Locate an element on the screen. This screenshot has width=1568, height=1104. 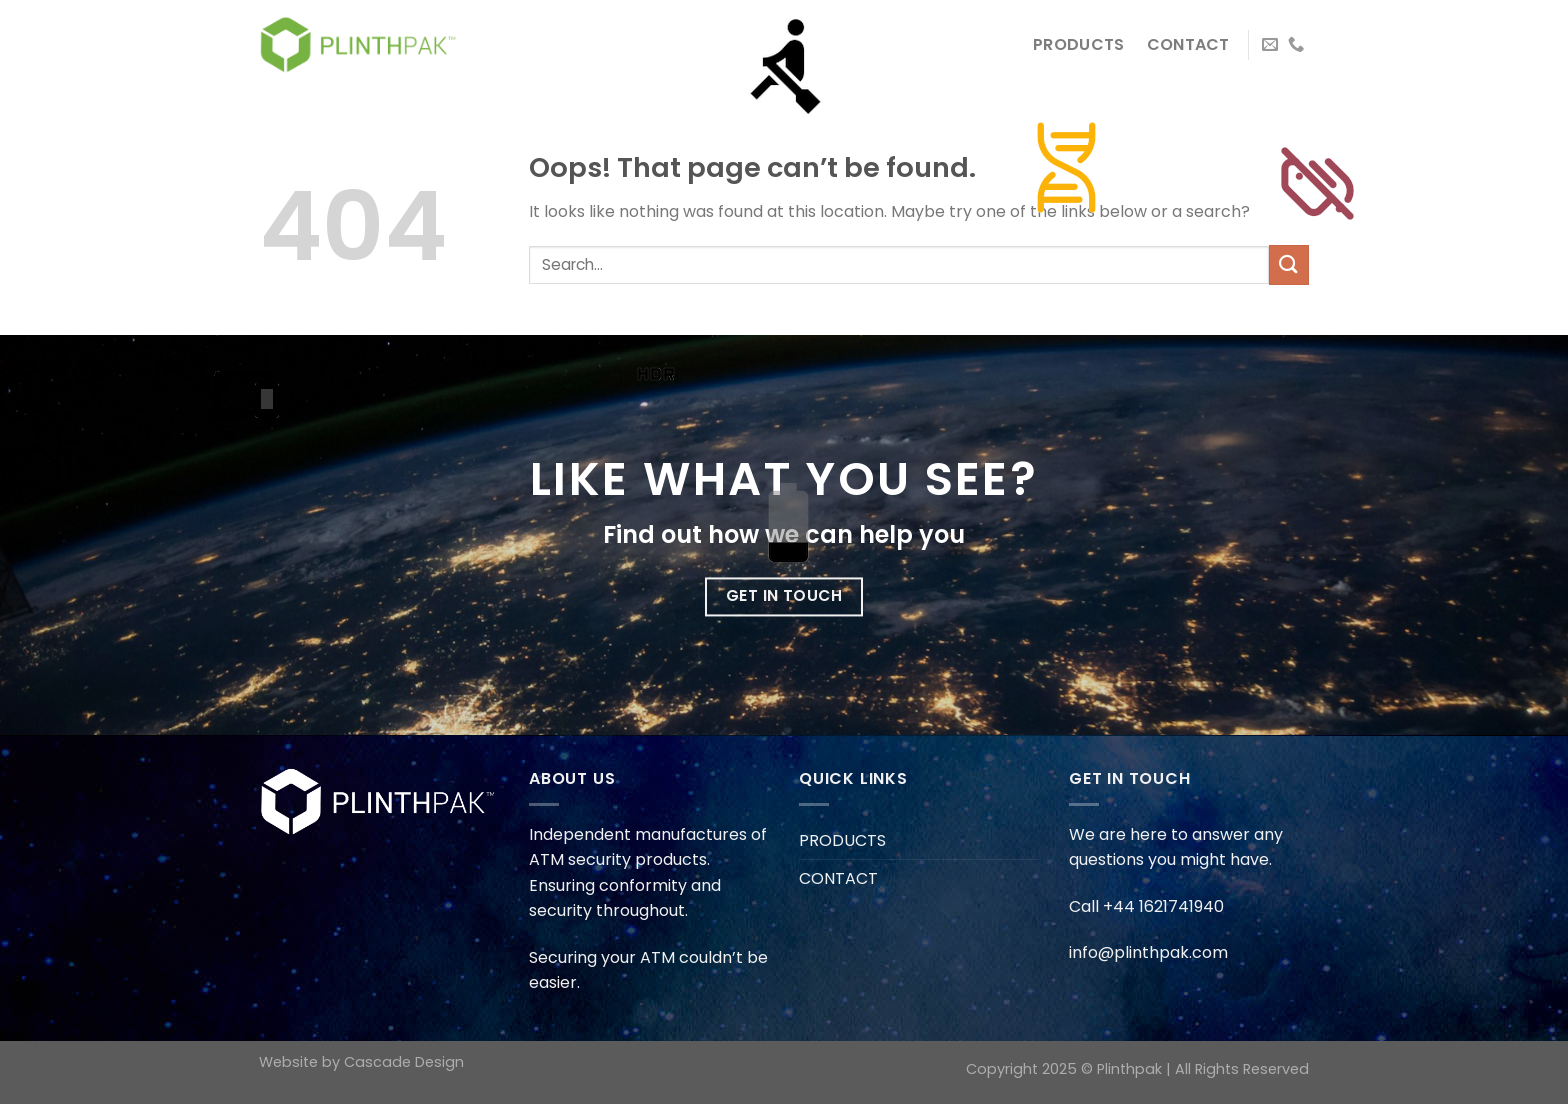
indicates low battery level at 20% is located at coordinates (788, 522).